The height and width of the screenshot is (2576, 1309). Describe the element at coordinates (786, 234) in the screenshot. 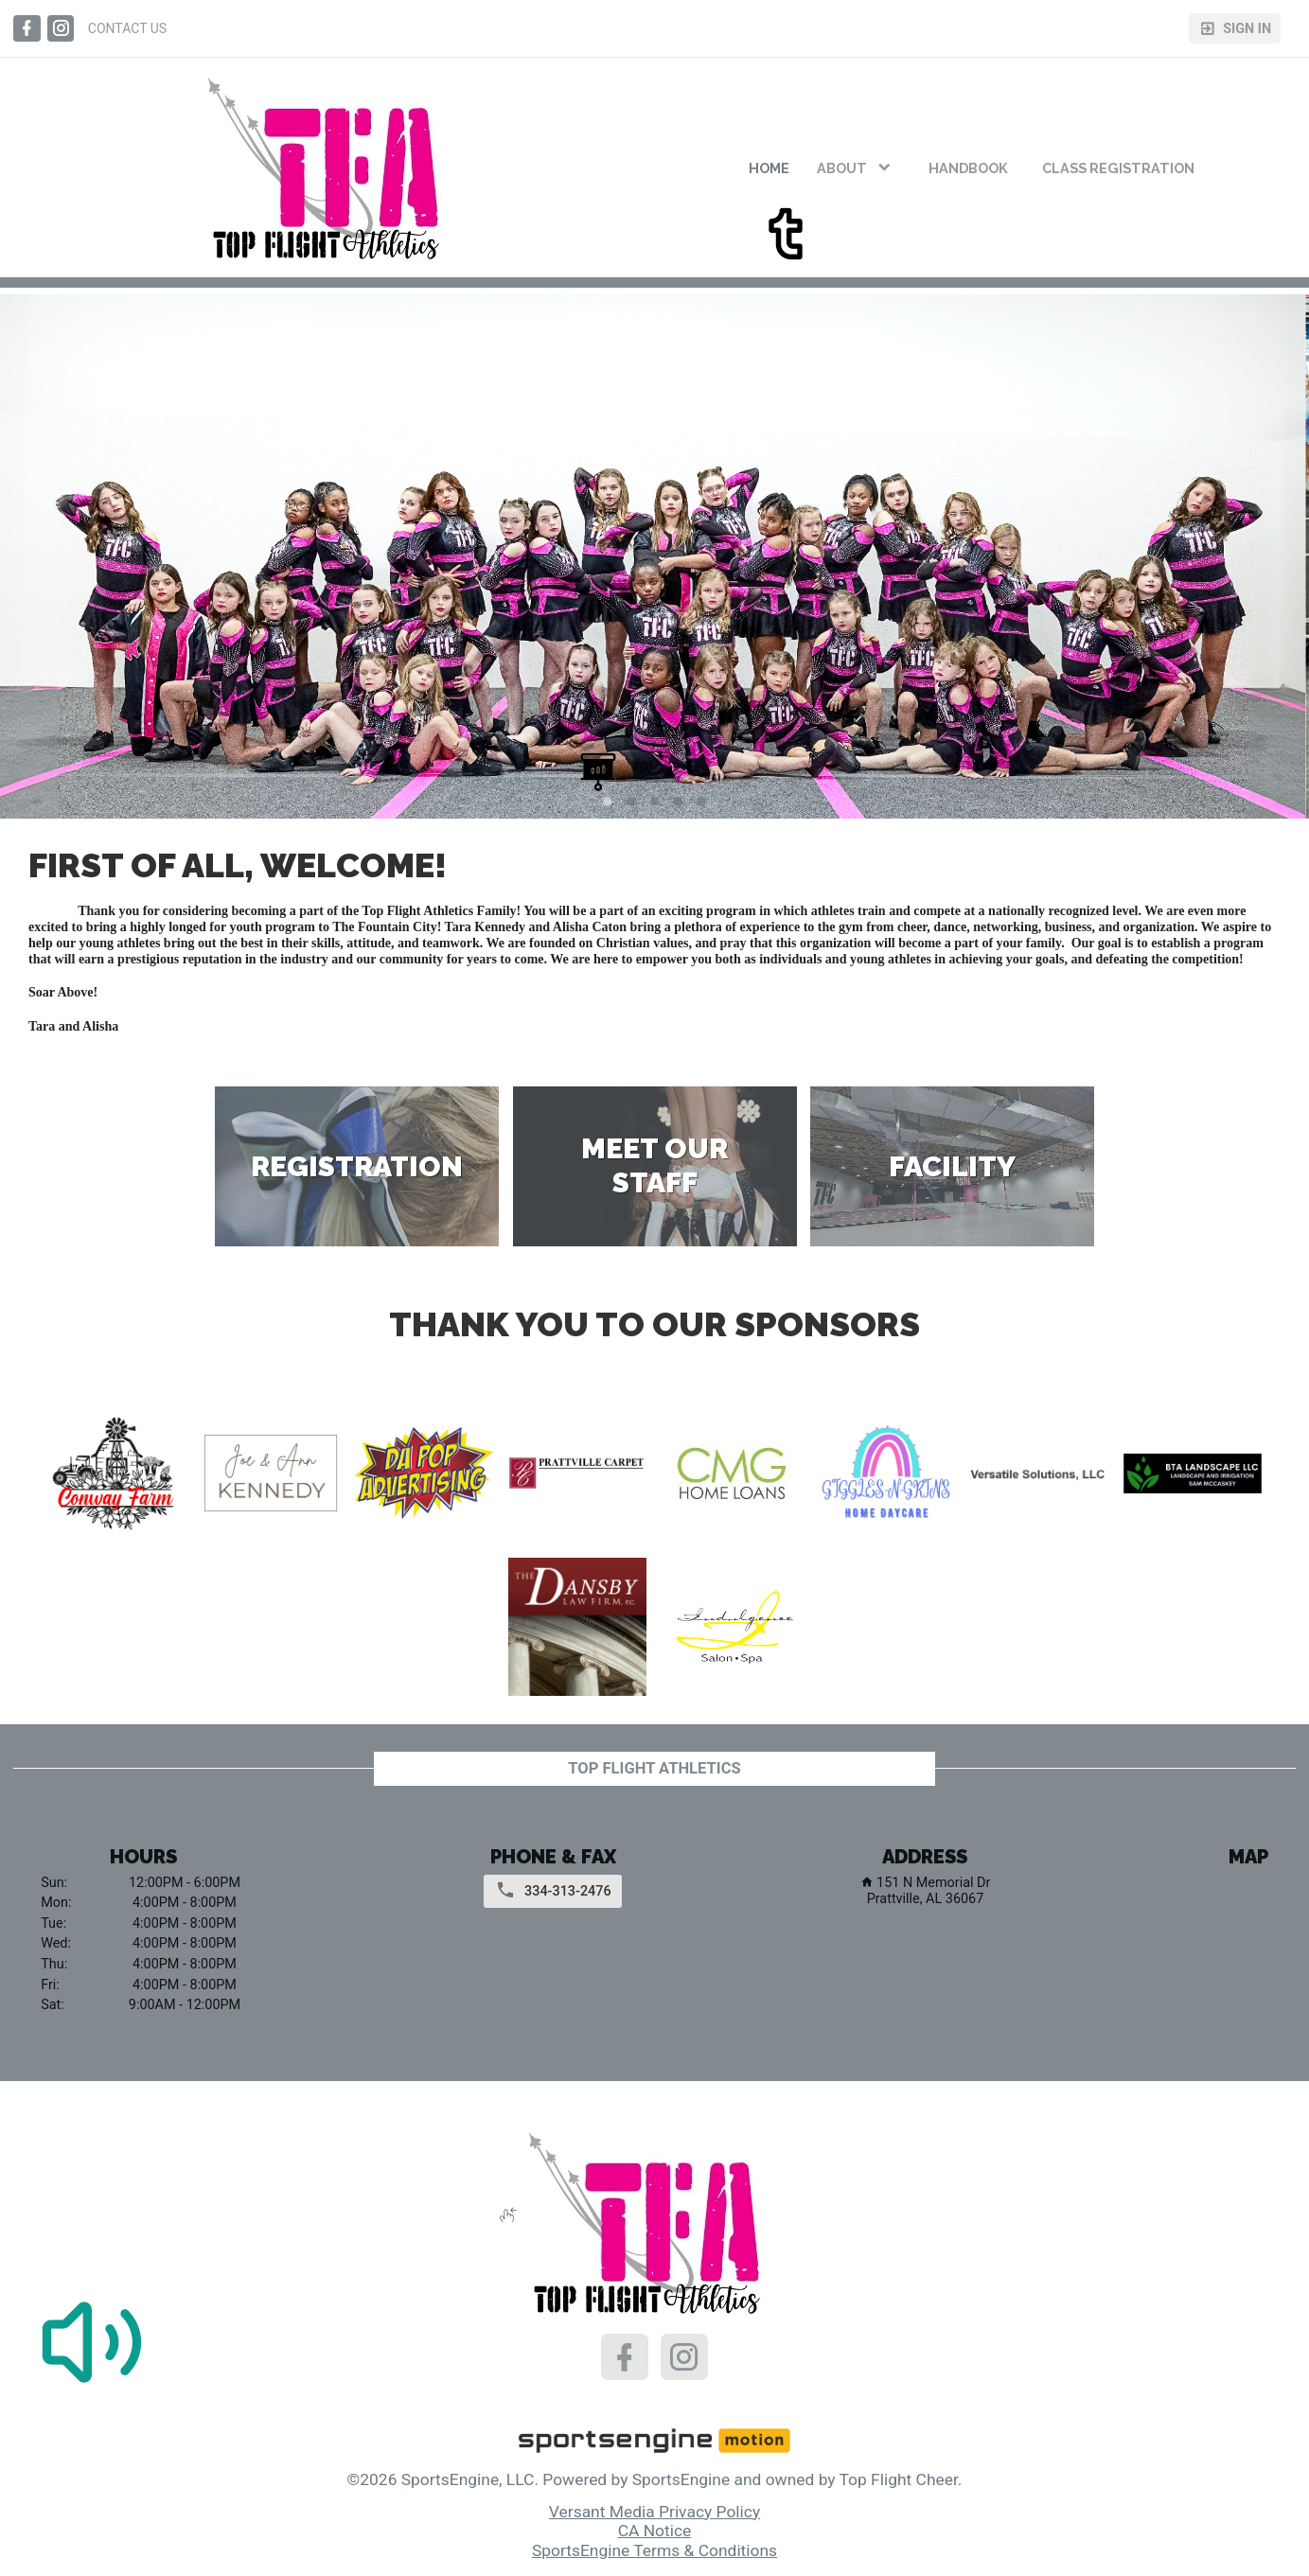

I see `open tumblr app` at that location.